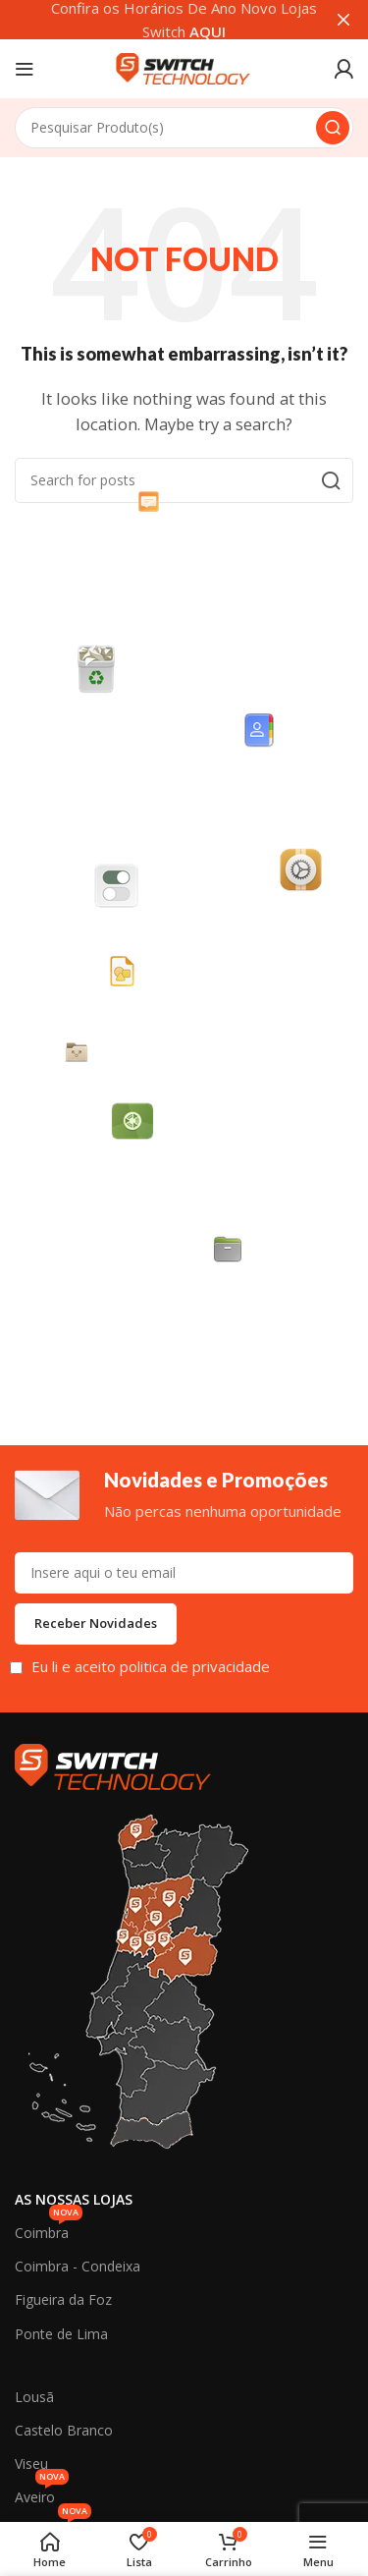 The height and width of the screenshot is (2576, 368). Describe the element at coordinates (228, 1249) in the screenshot. I see `open file manager application` at that location.